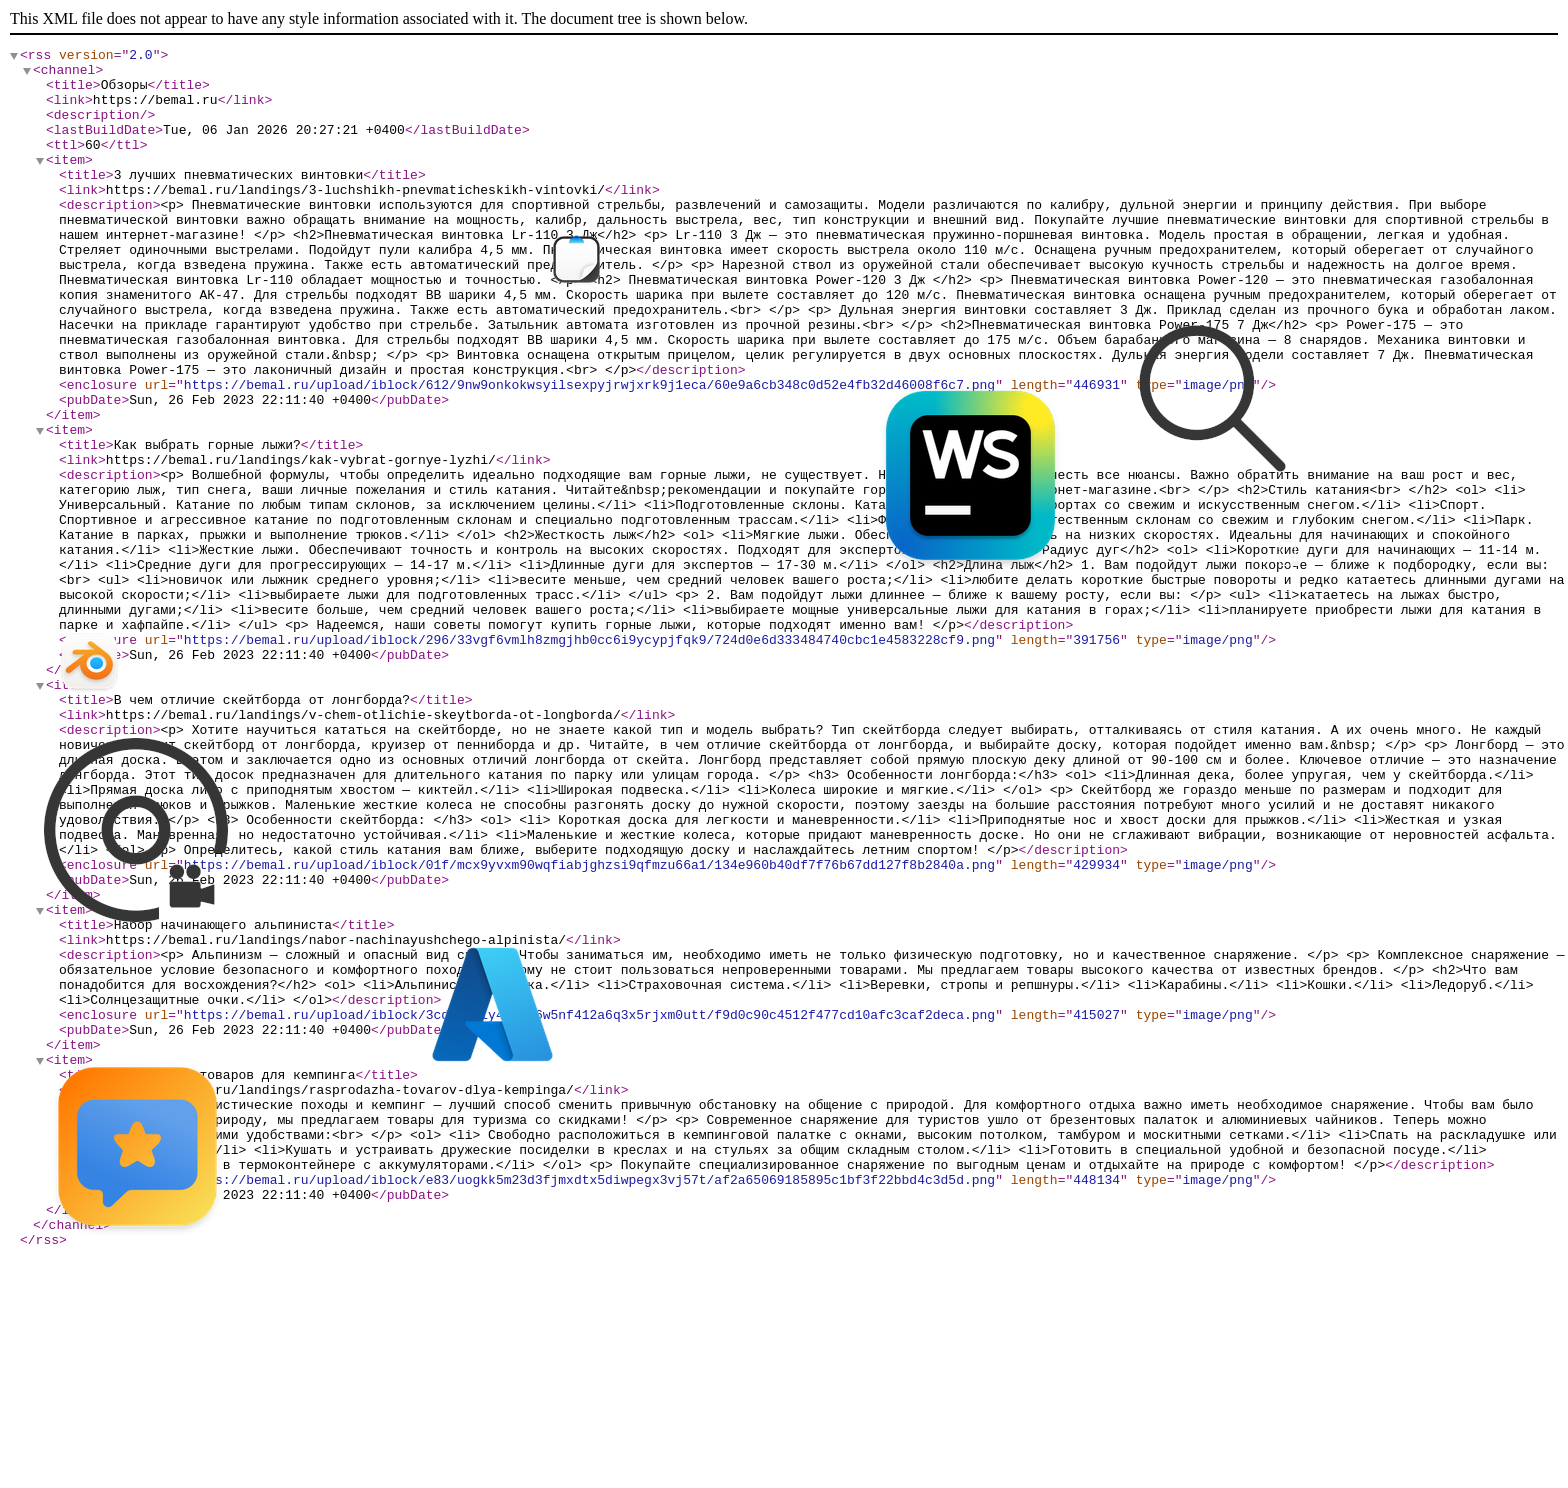 This screenshot has height=1488, width=1568. Describe the element at coordinates (1212, 398) in the screenshot. I see `search system preferences or settings` at that location.